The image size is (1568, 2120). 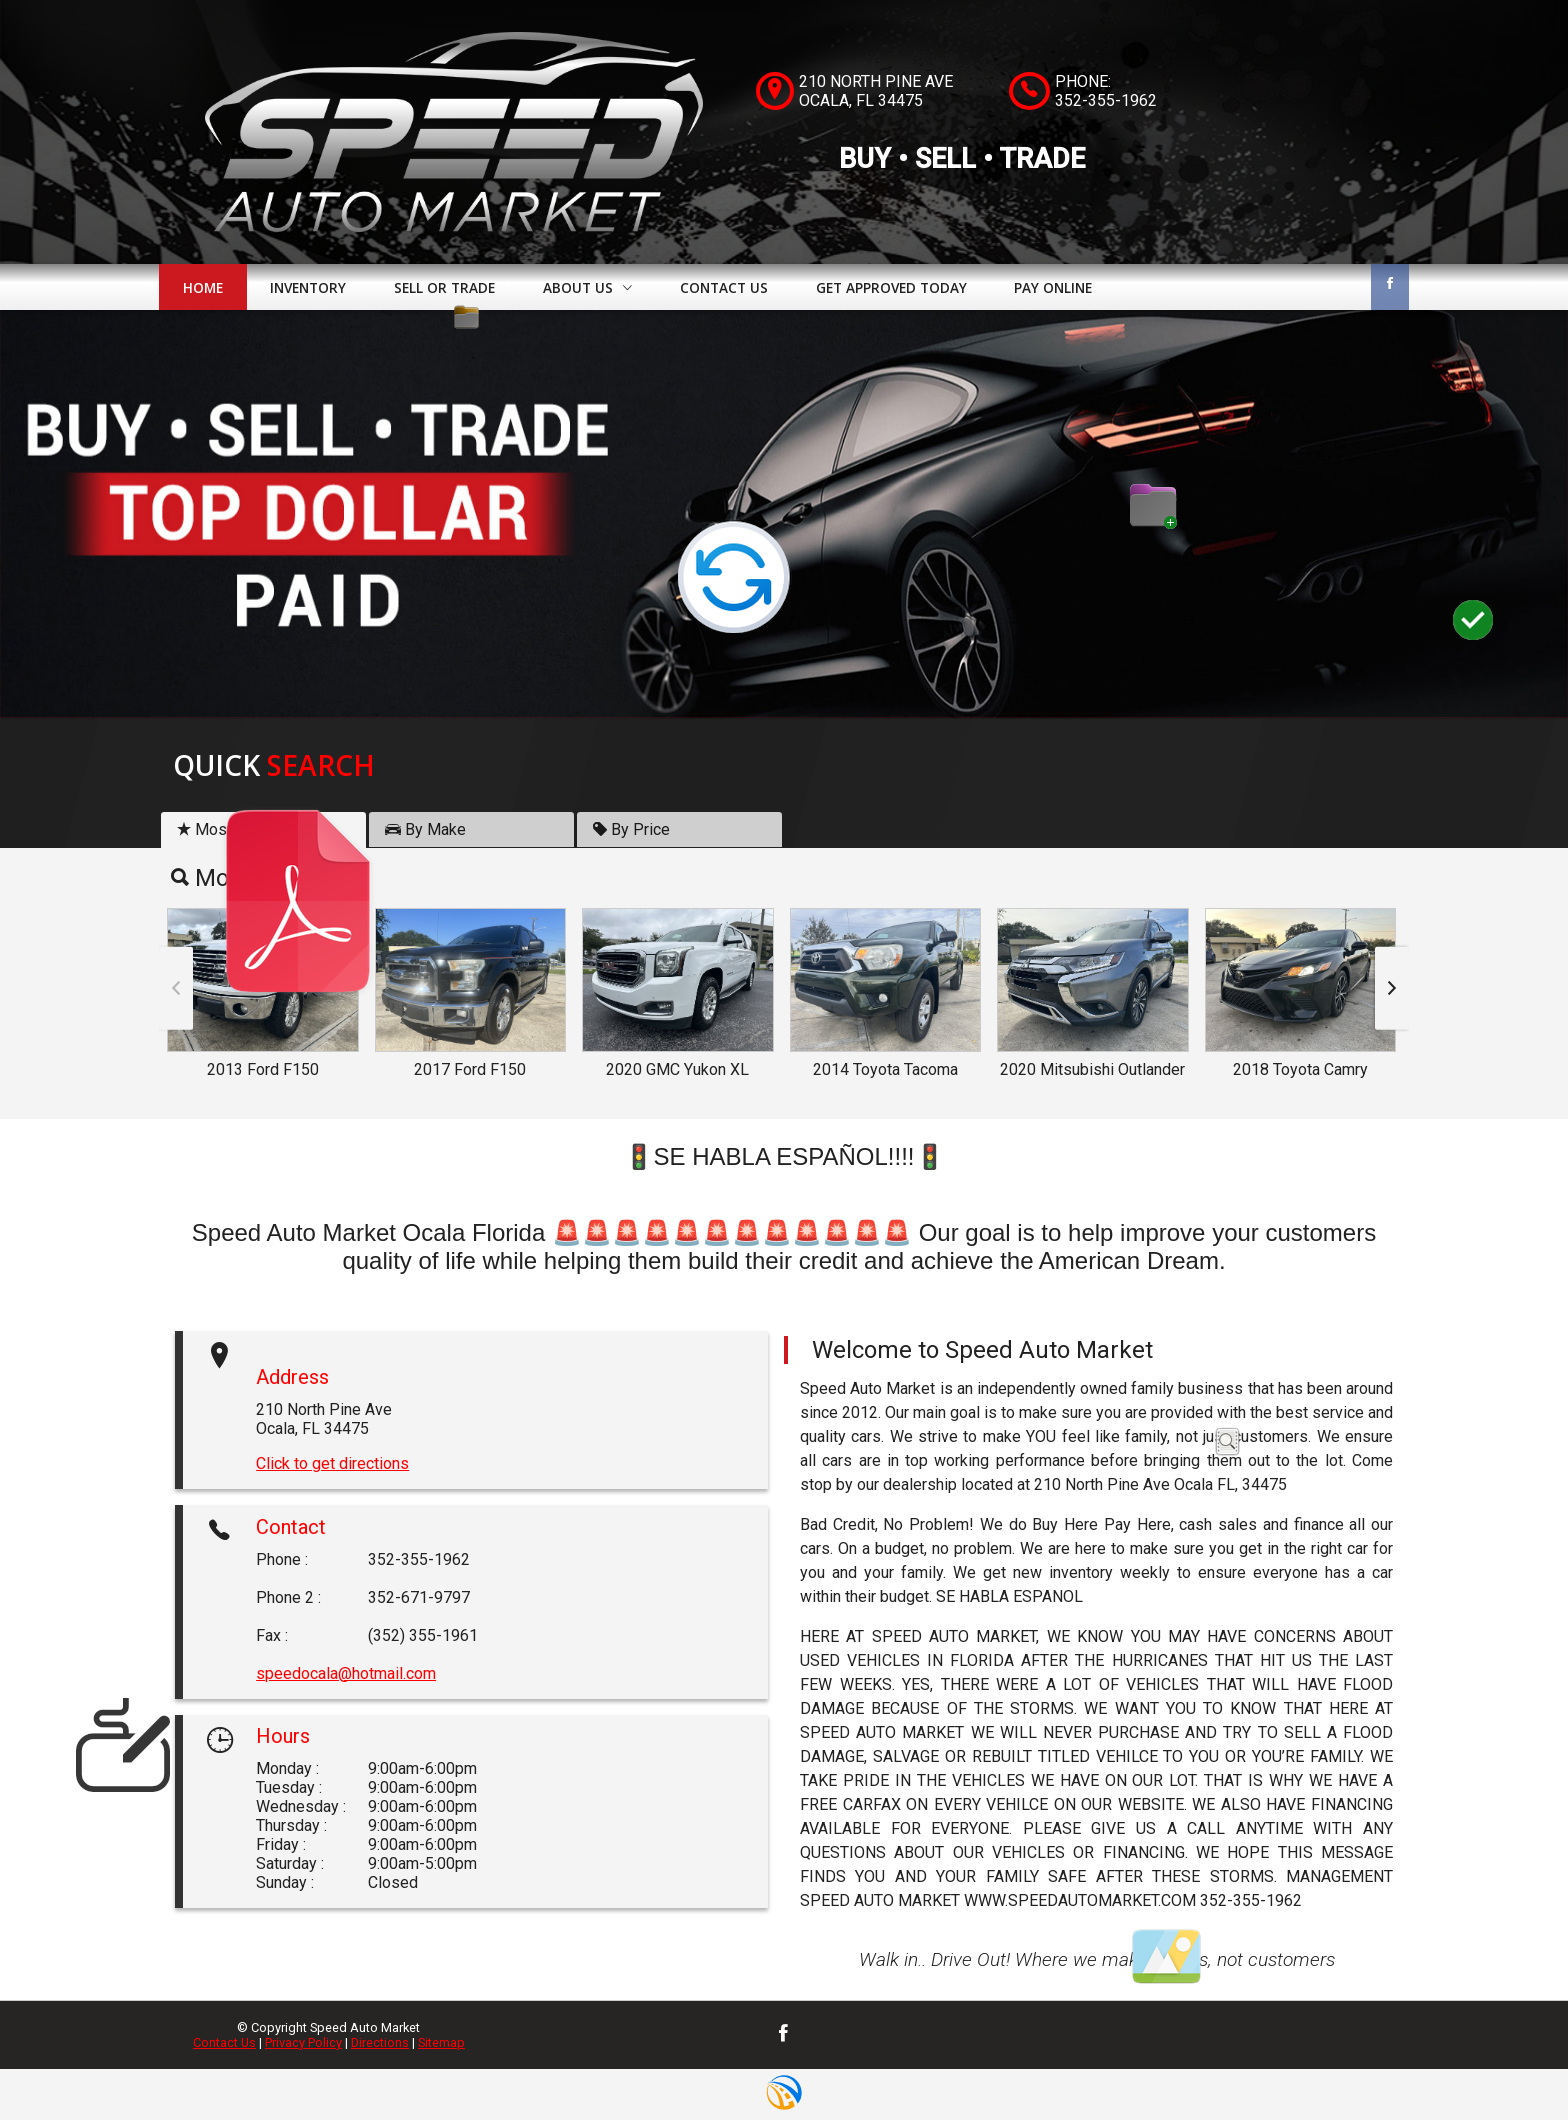 What do you see at coordinates (1166, 1956) in the screenshot?
I see `open the photo gallery app` at bounding box center [1166, 1956].